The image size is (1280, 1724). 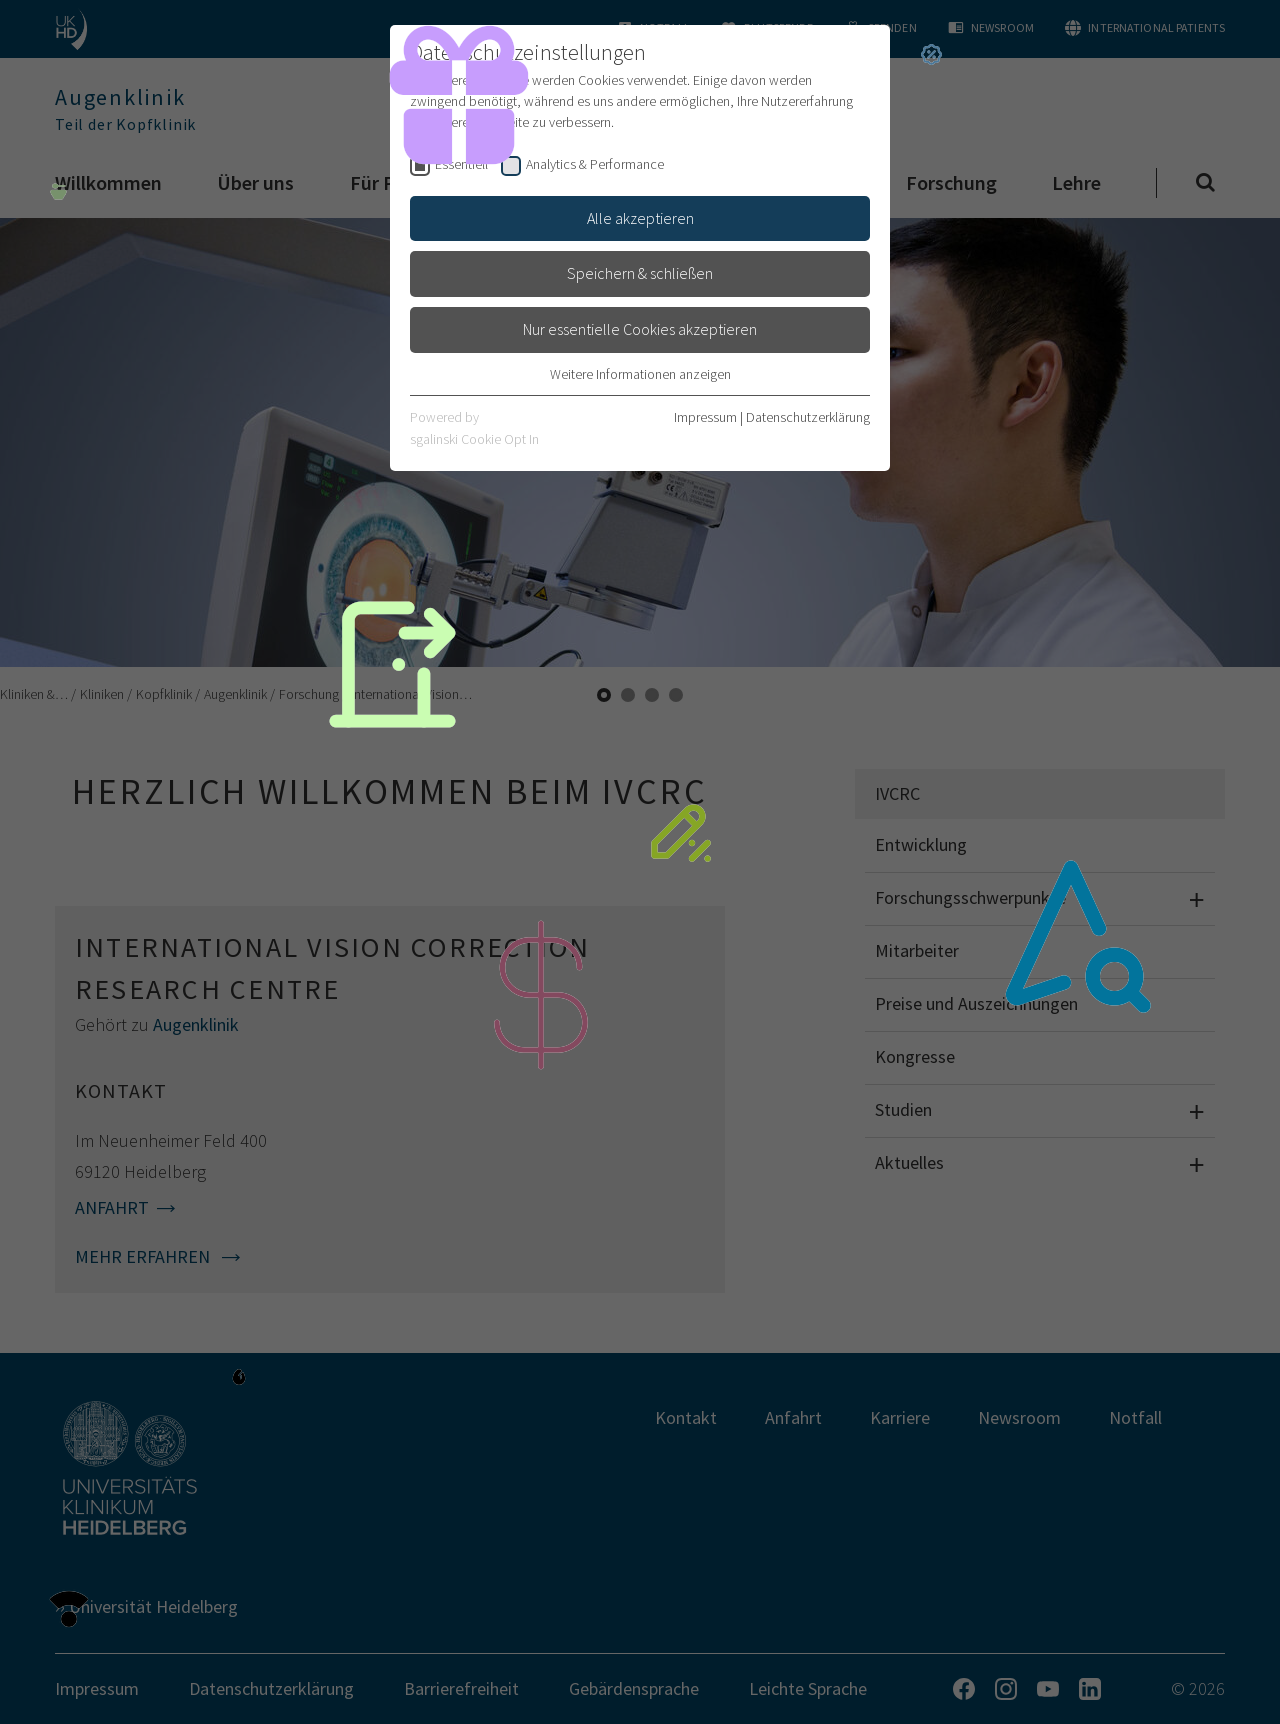 I want to click on indicates a cracked or broken item, so click(x=239, y=1377).